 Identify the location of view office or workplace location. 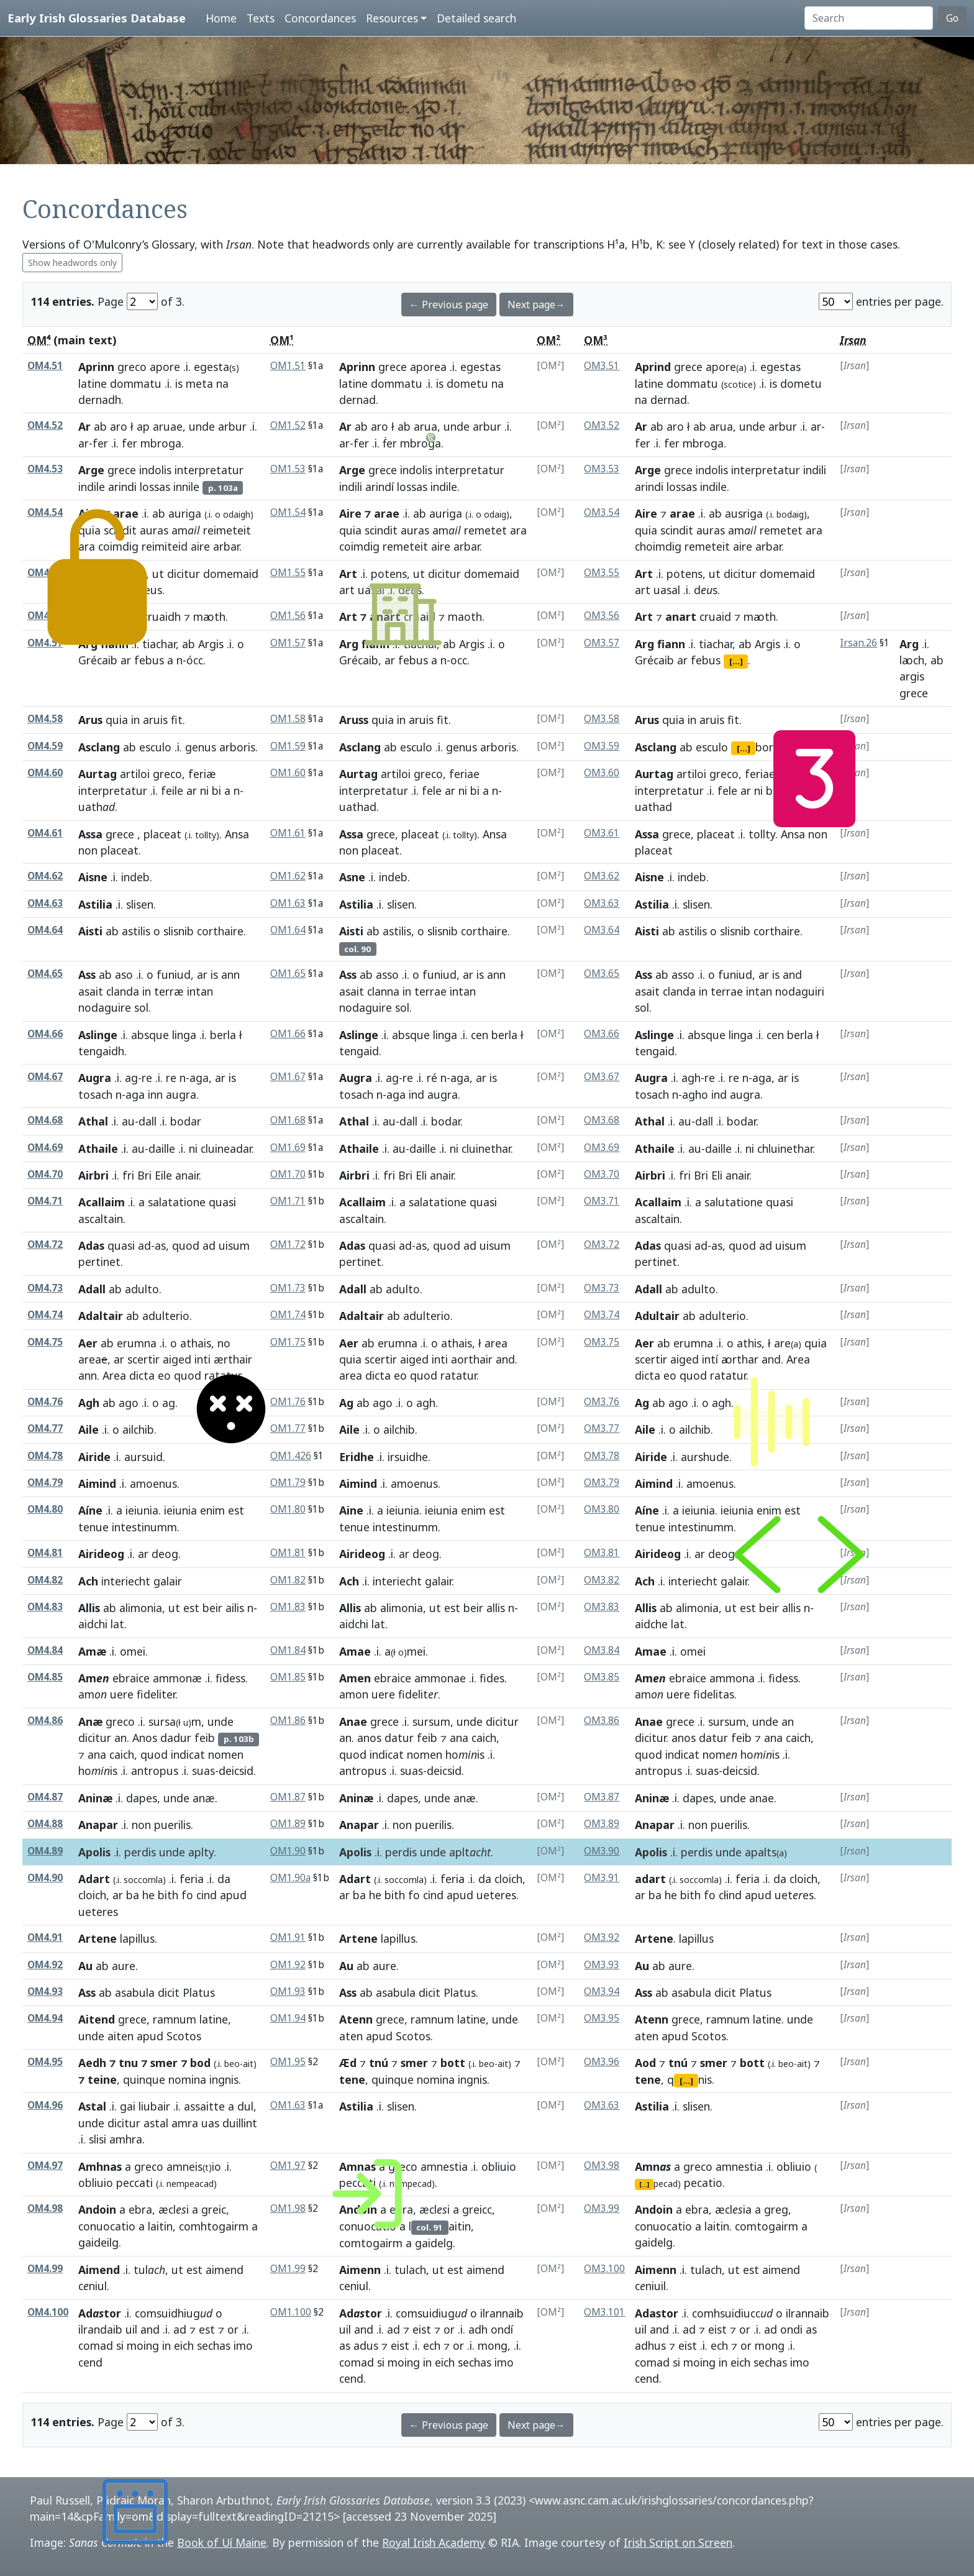
(400, 614).